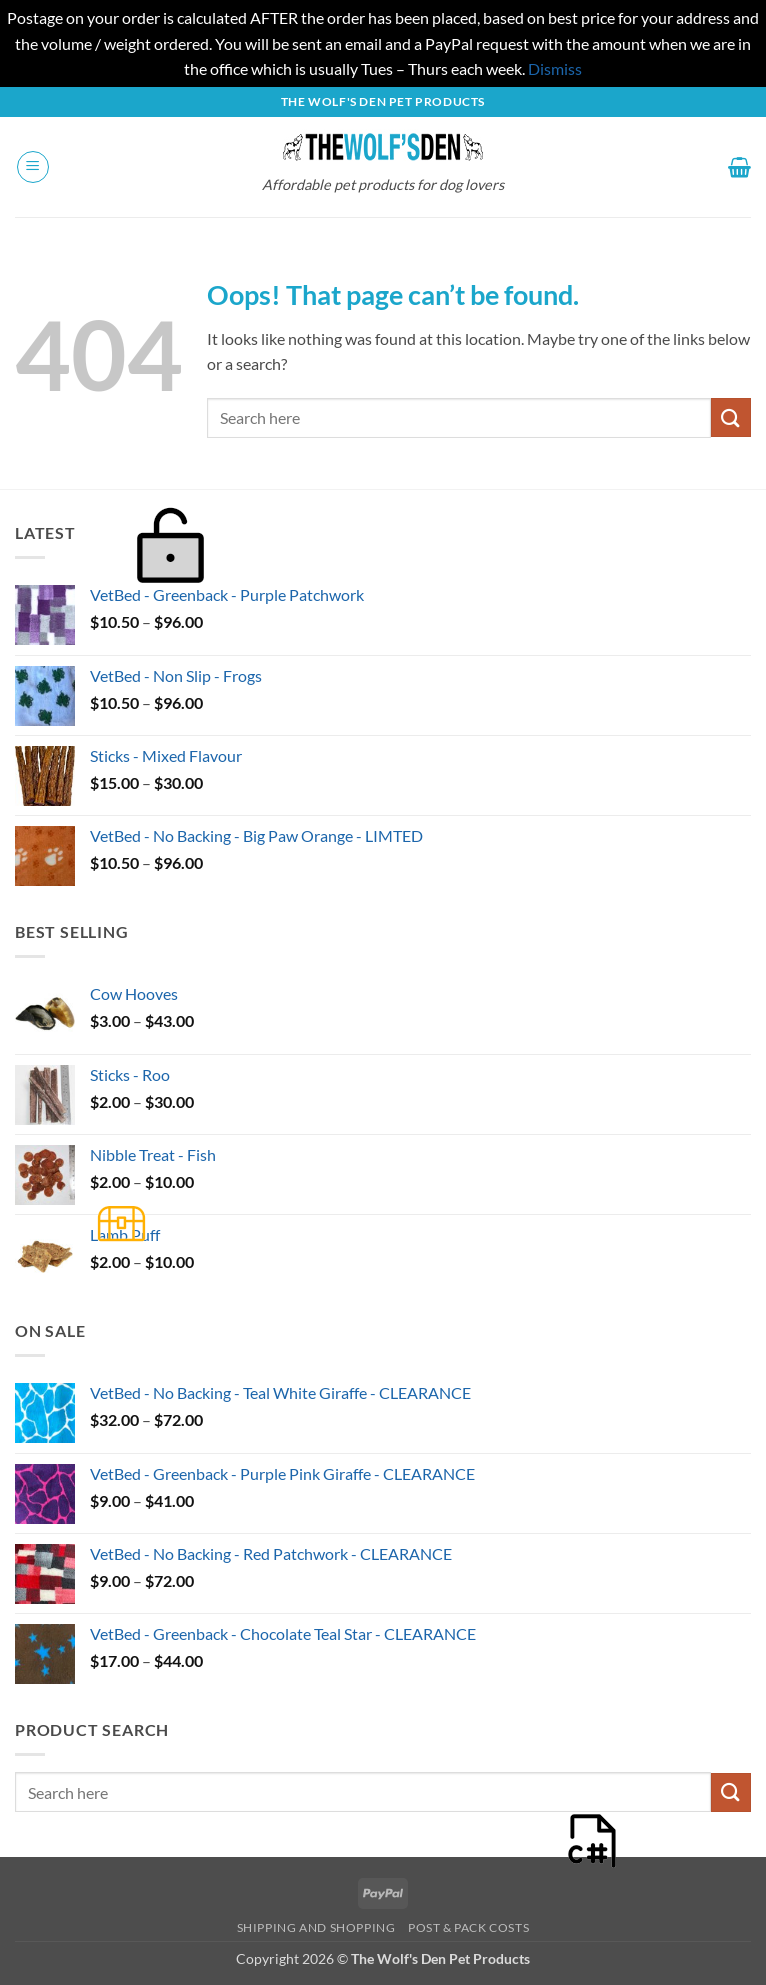 The height and width of the screenshot is (1985, 766). I want to click on a C# source code file, so click(593, 1841).